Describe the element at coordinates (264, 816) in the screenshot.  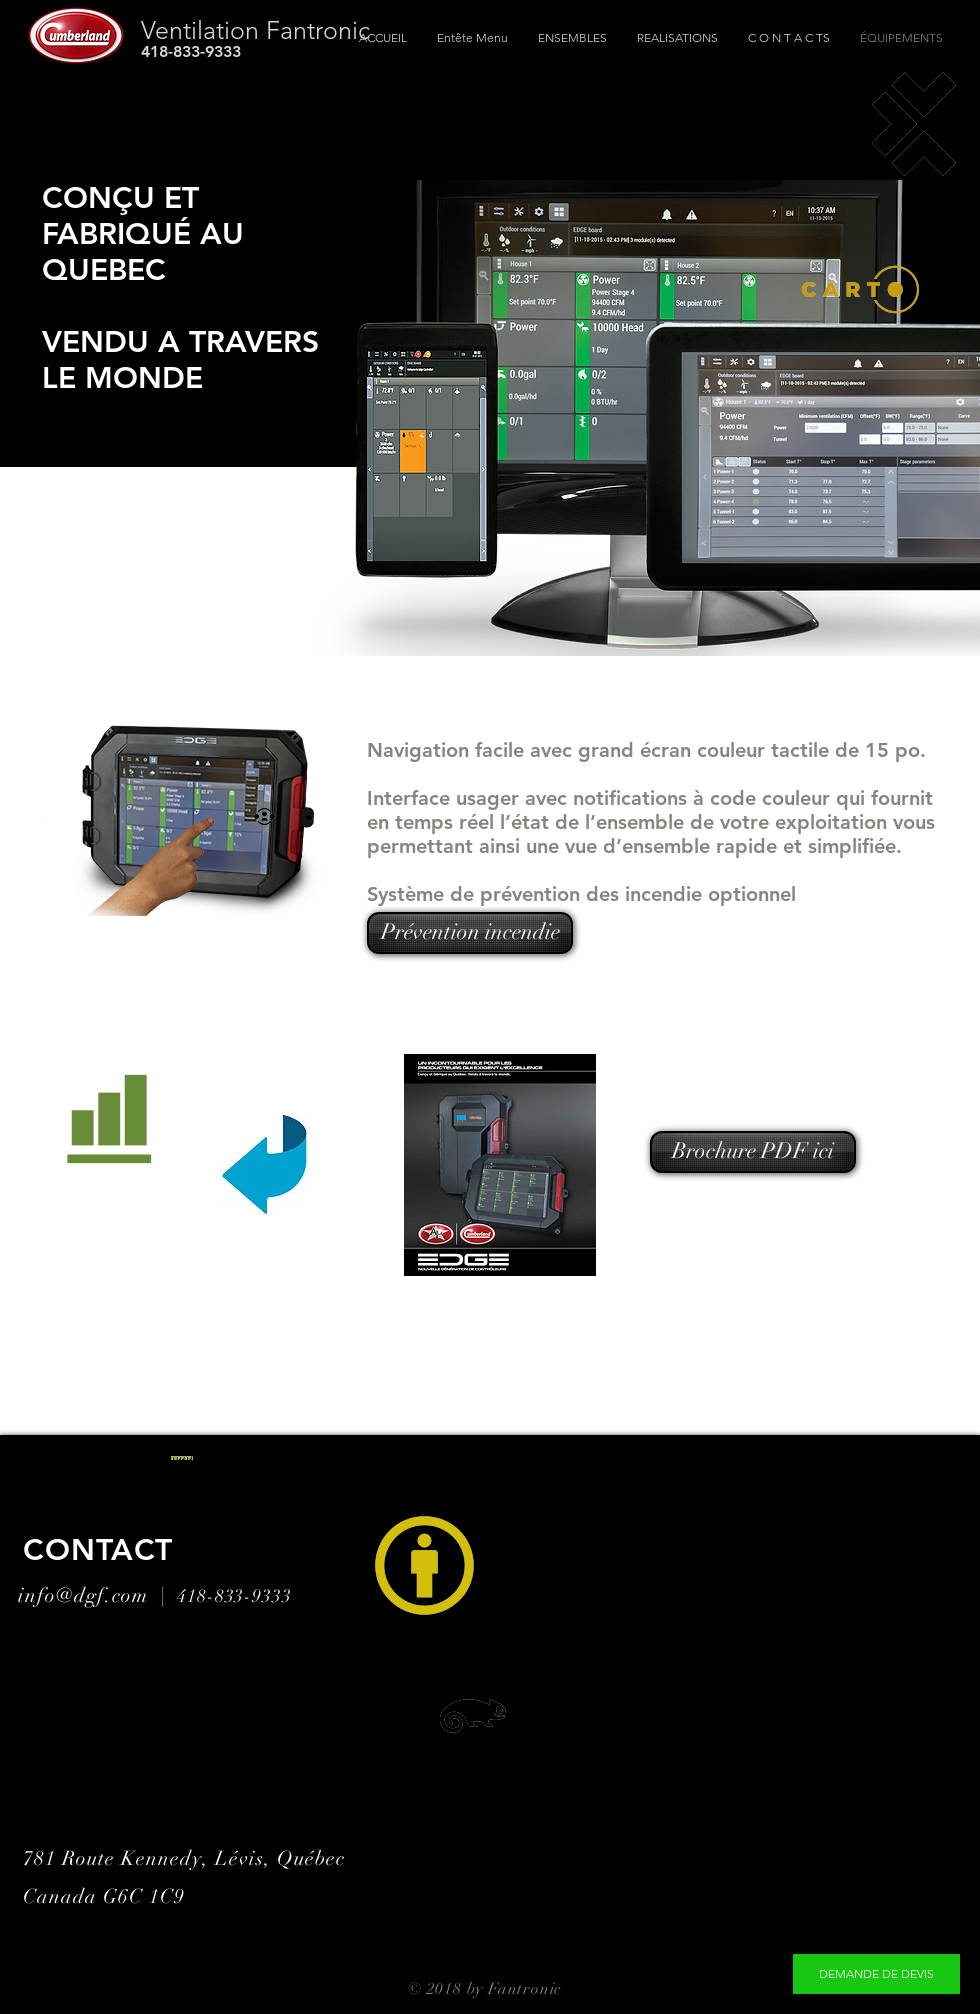
I see `view community members` at that location.